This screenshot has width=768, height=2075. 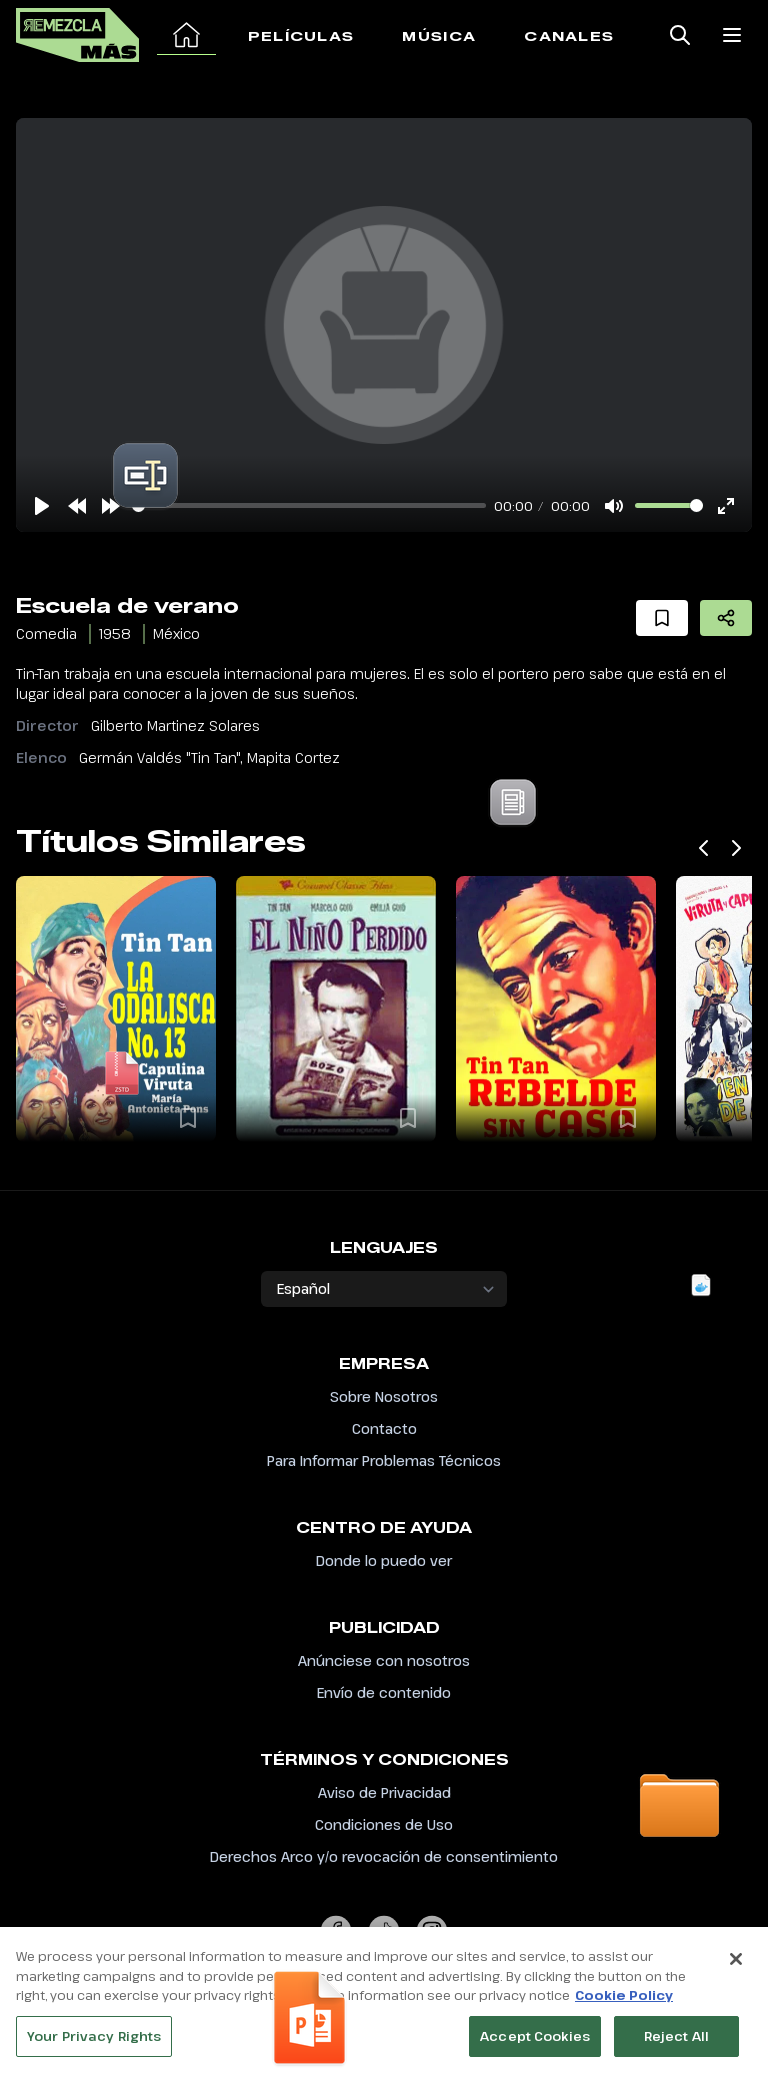 What do you see at coordinates (679, 1805) in the screenshot?
I see `open folder to view contents` at bounding box center [679, 1805].